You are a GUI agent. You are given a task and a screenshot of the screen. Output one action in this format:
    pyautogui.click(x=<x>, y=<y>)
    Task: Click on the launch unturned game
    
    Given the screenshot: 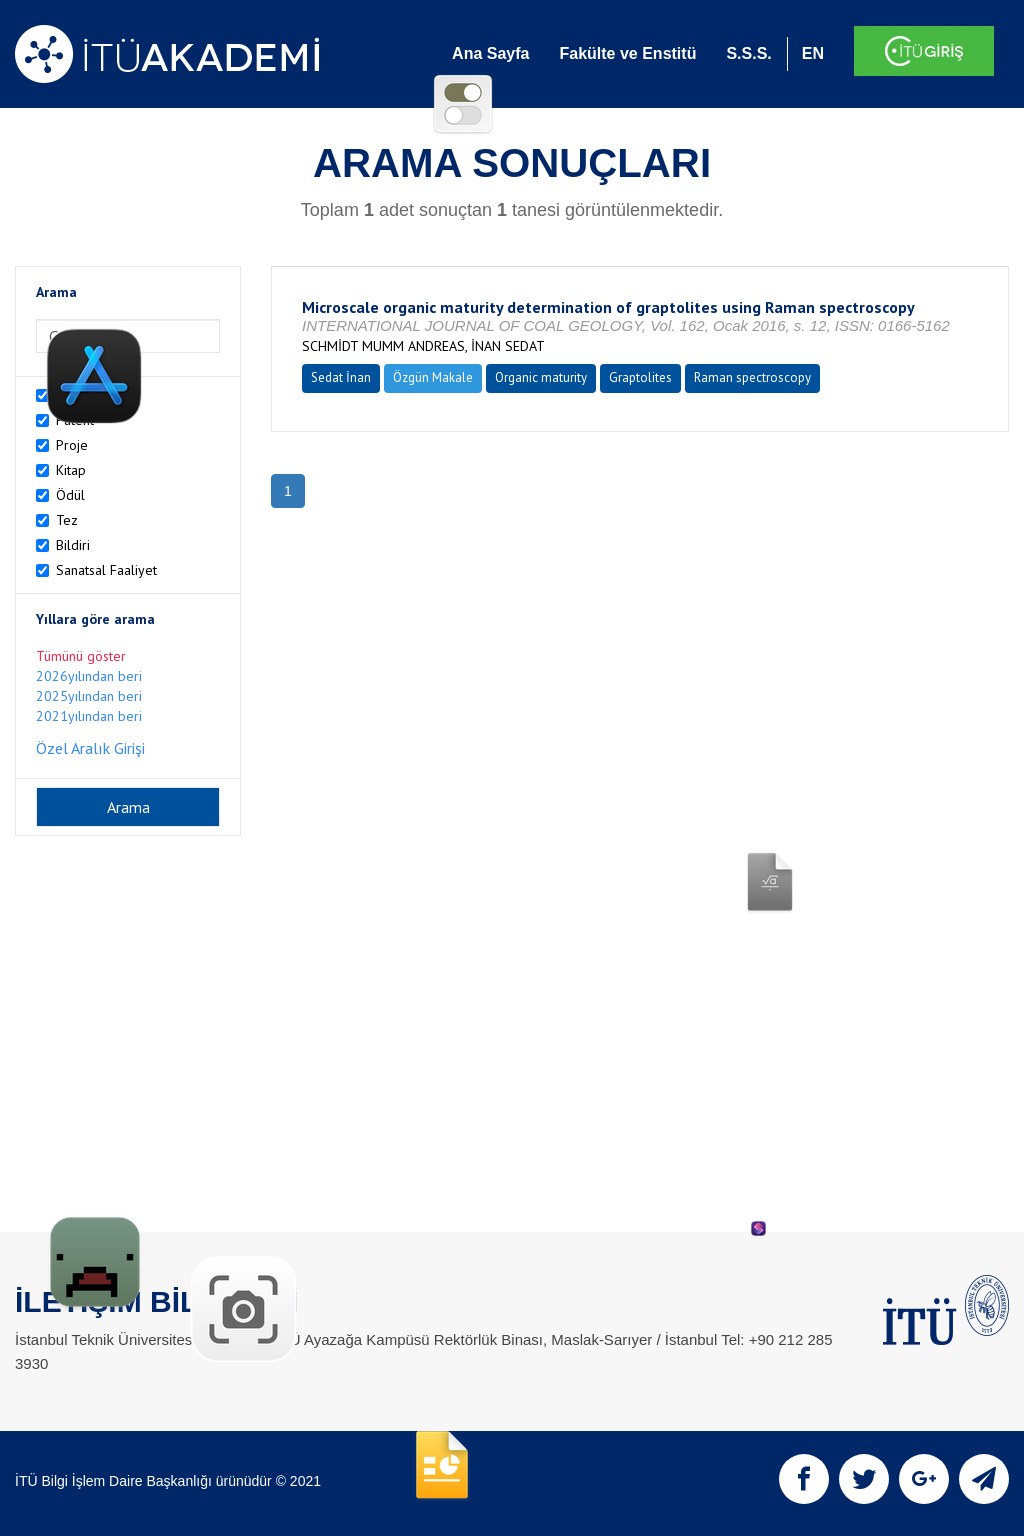 What is the action you would take?
    pyautogui.click(x=95, y=1262)
    